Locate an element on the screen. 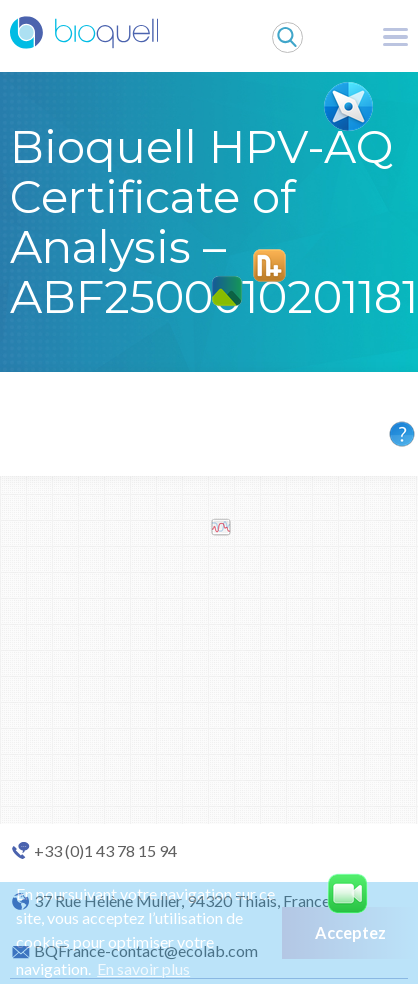  launch setup wizard or installation assistant is located at coordinates (348, 106).